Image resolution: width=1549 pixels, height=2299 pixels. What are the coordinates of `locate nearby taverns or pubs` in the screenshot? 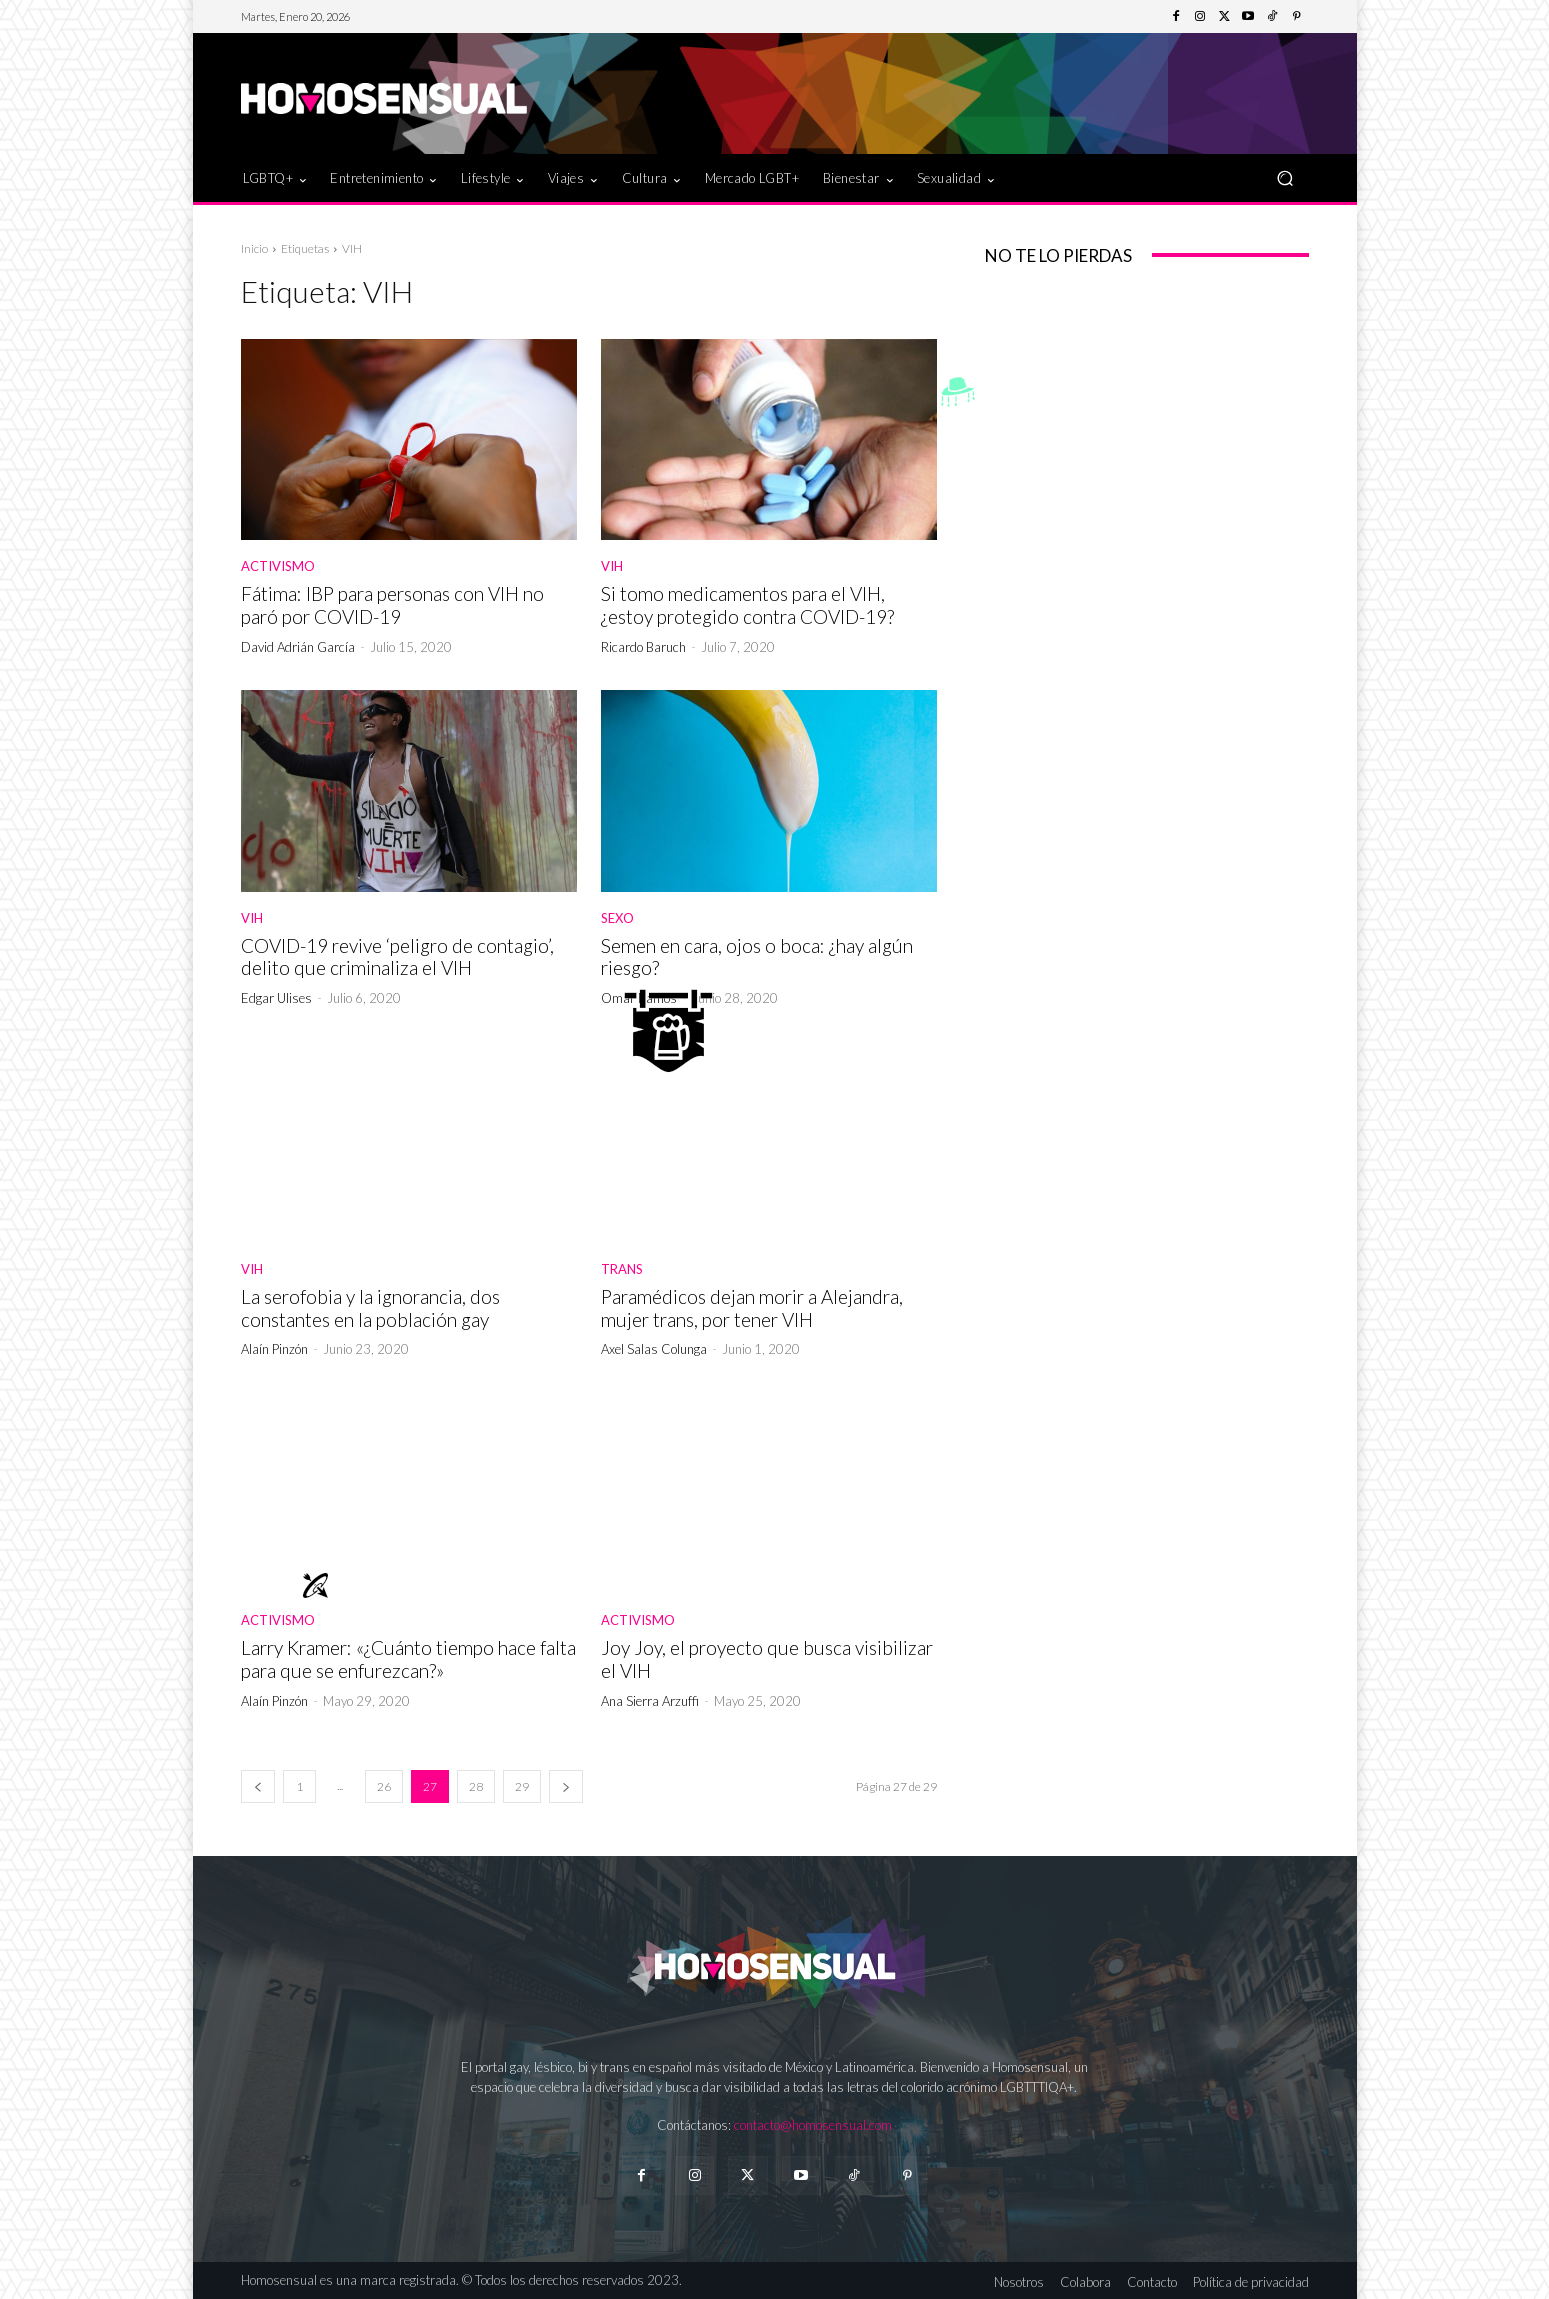 It's located at (668, 1030).